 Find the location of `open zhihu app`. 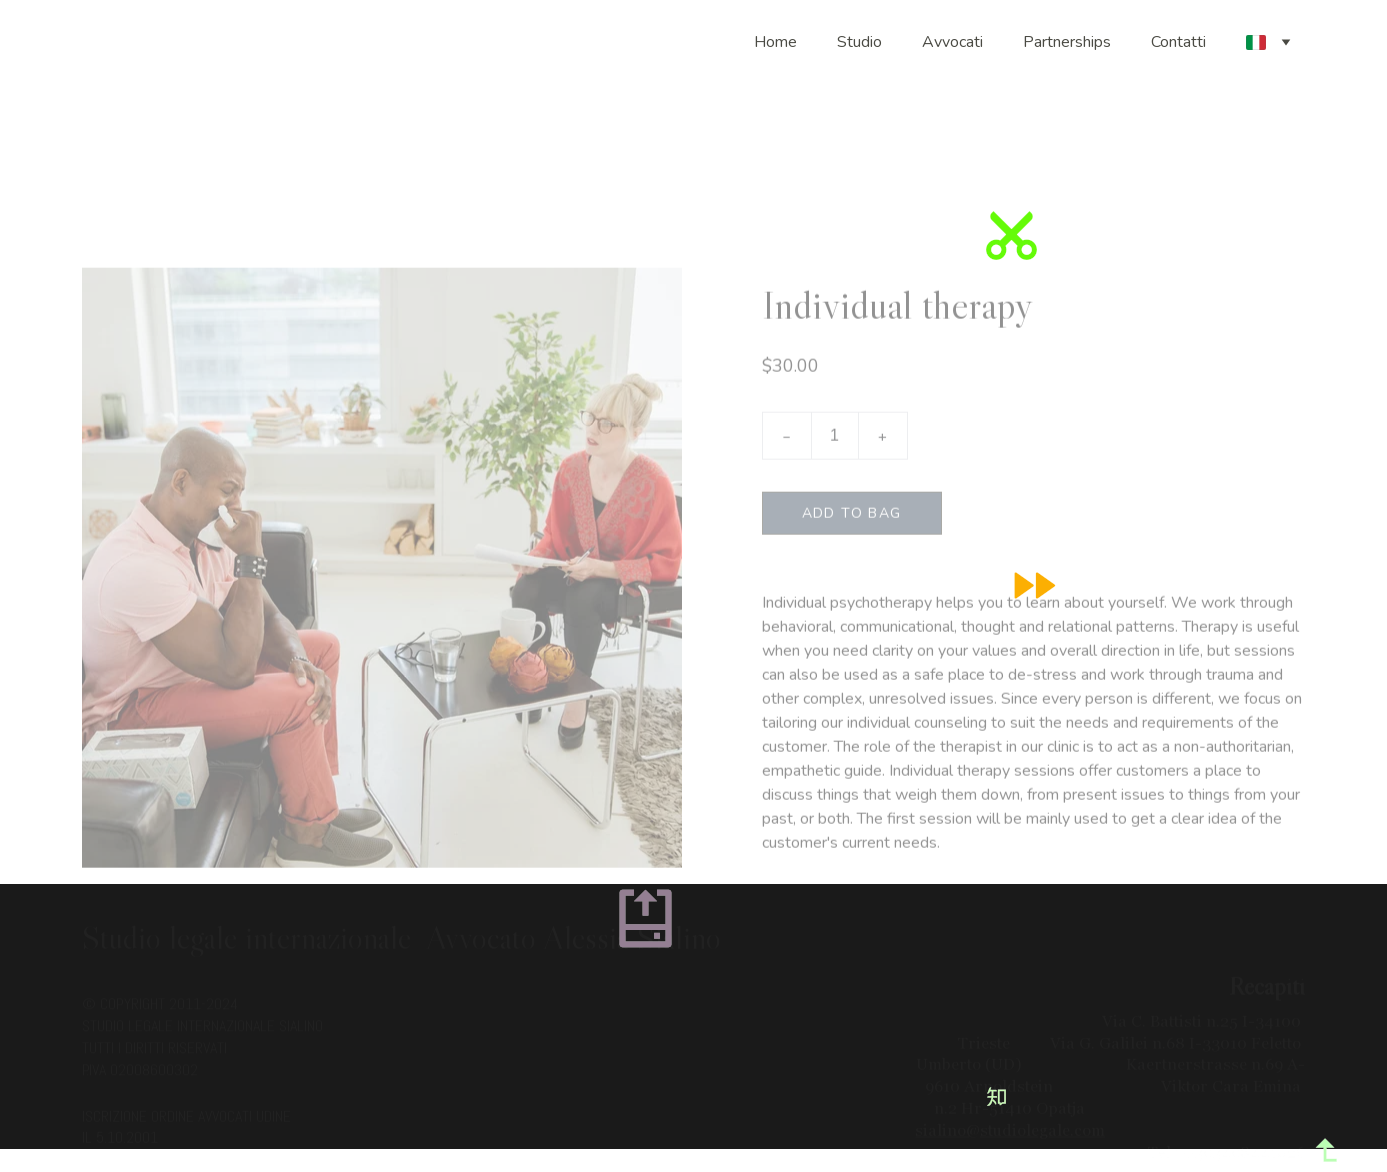

open zhihu app is located at coordinates (996, 1096).